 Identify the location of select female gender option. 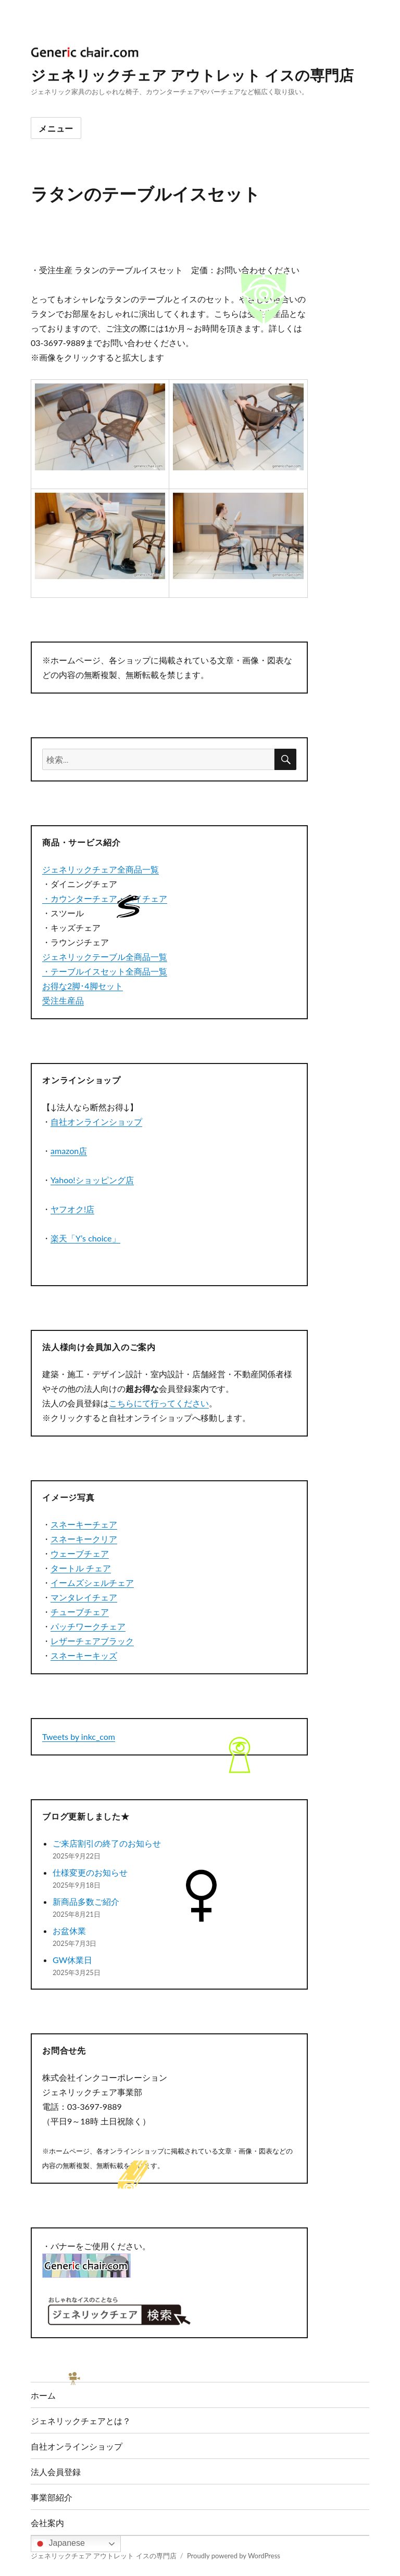
(201, 1895).